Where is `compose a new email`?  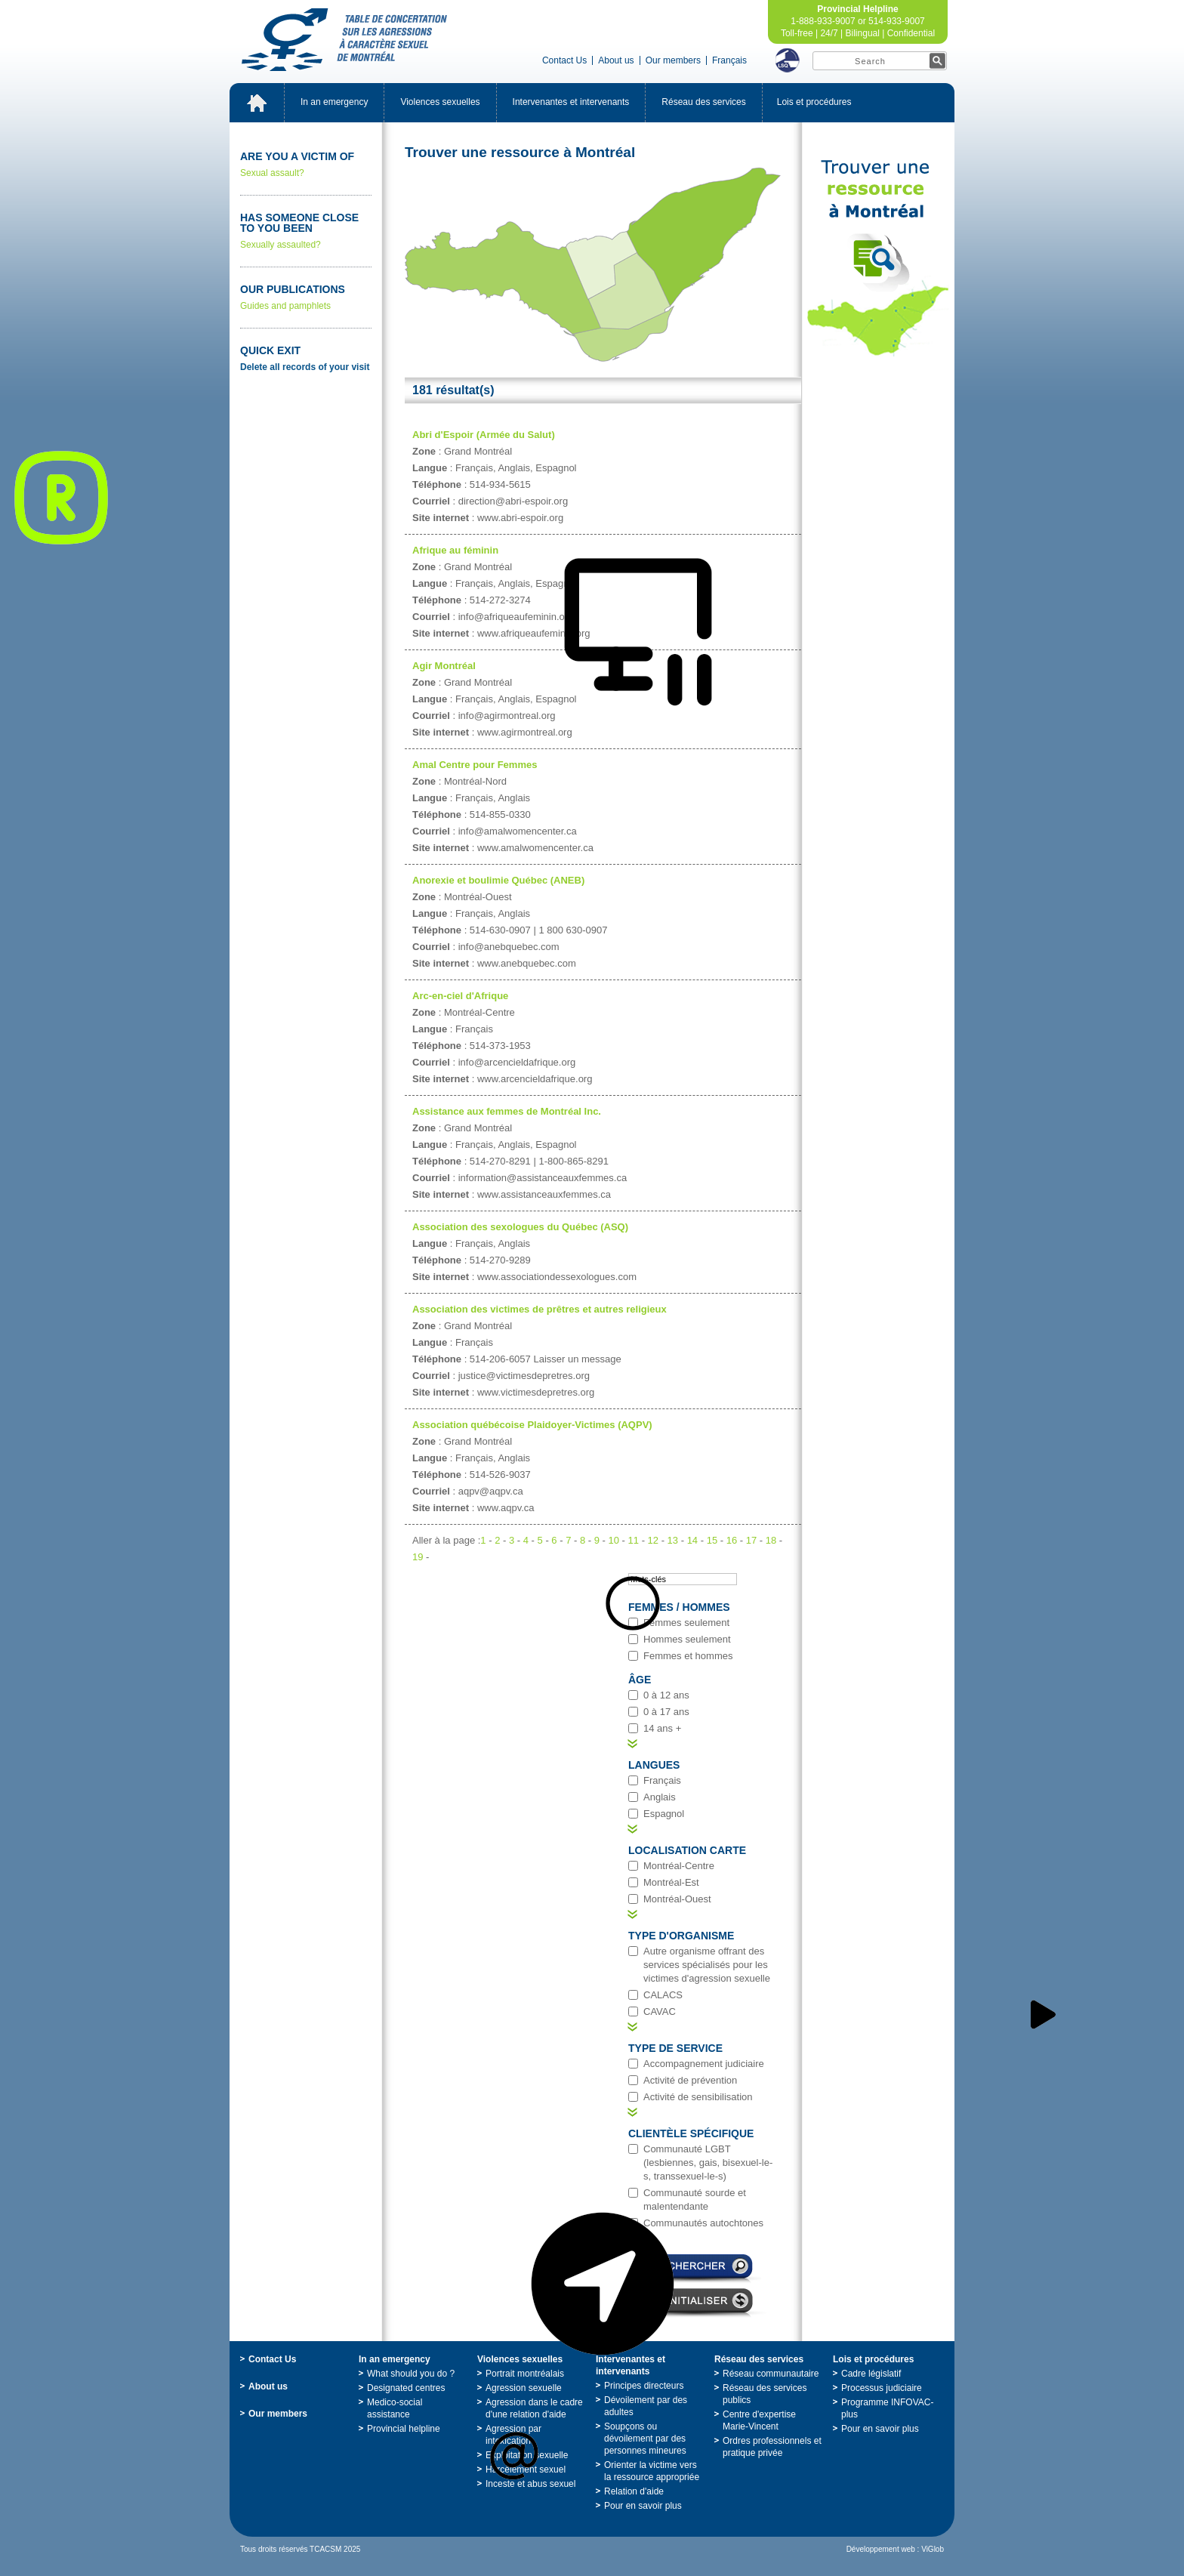
compose a new email is located at coordinates (514, 2456).